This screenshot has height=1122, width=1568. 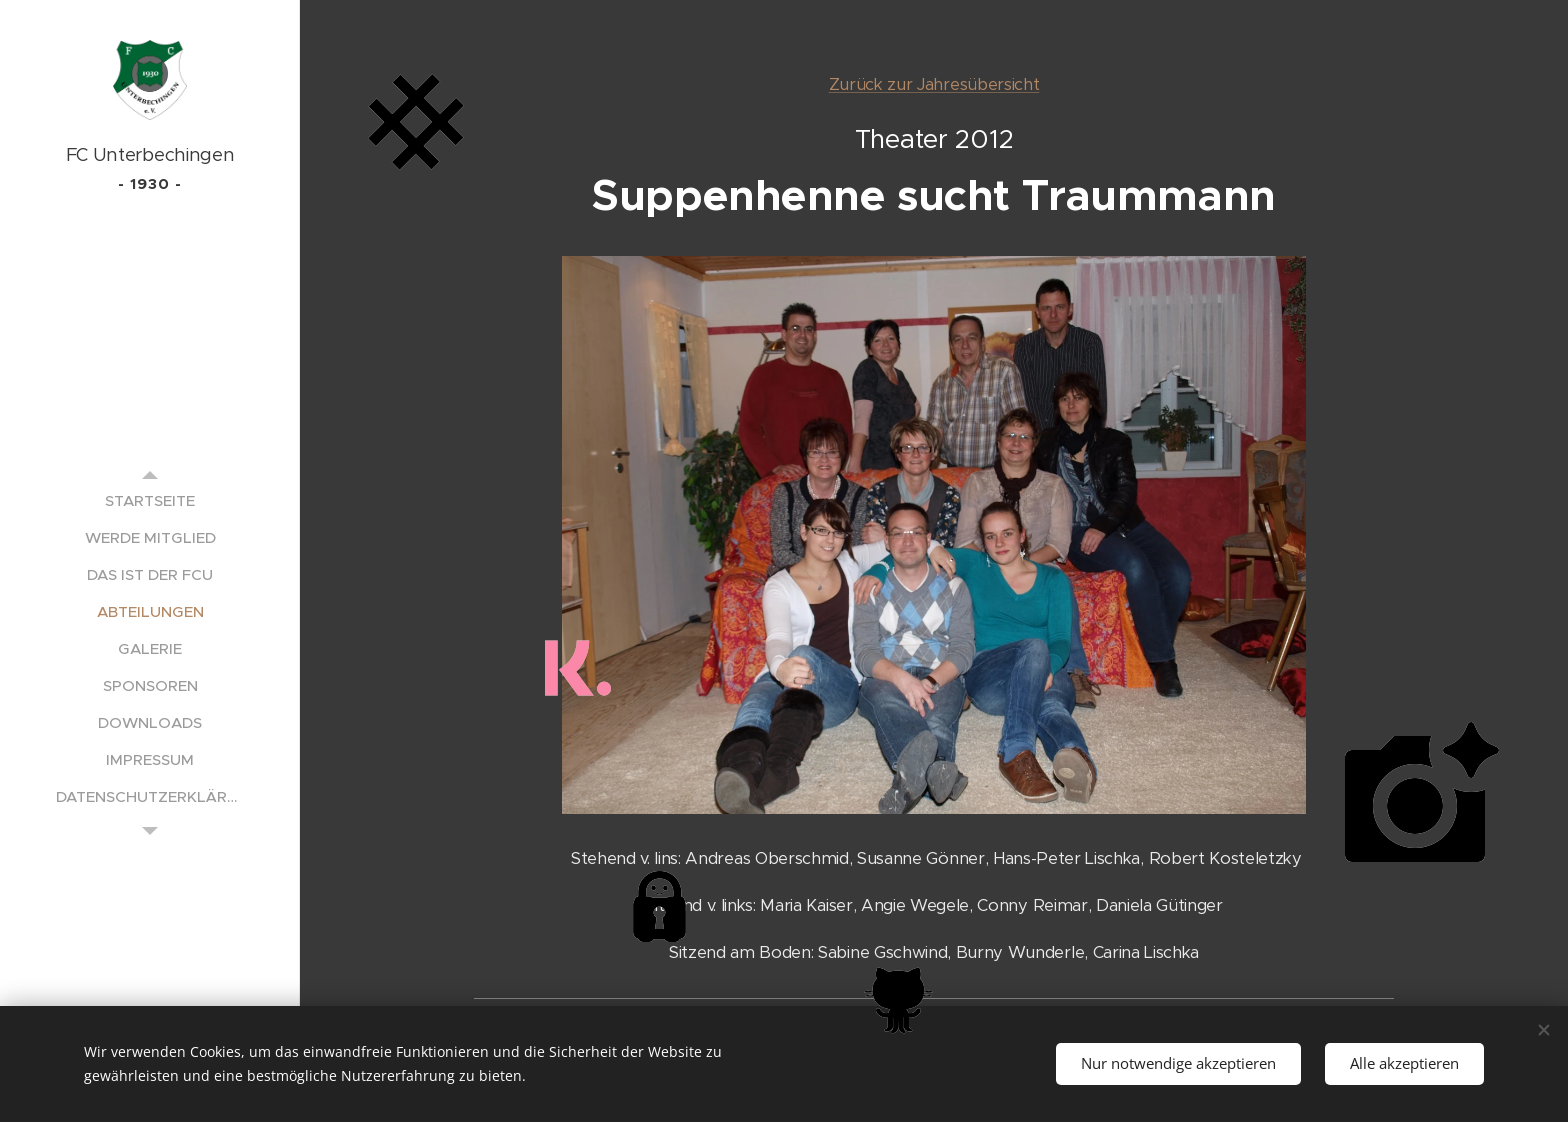 I want to click on open private internet access vpn app, so click(x=659, y=906).